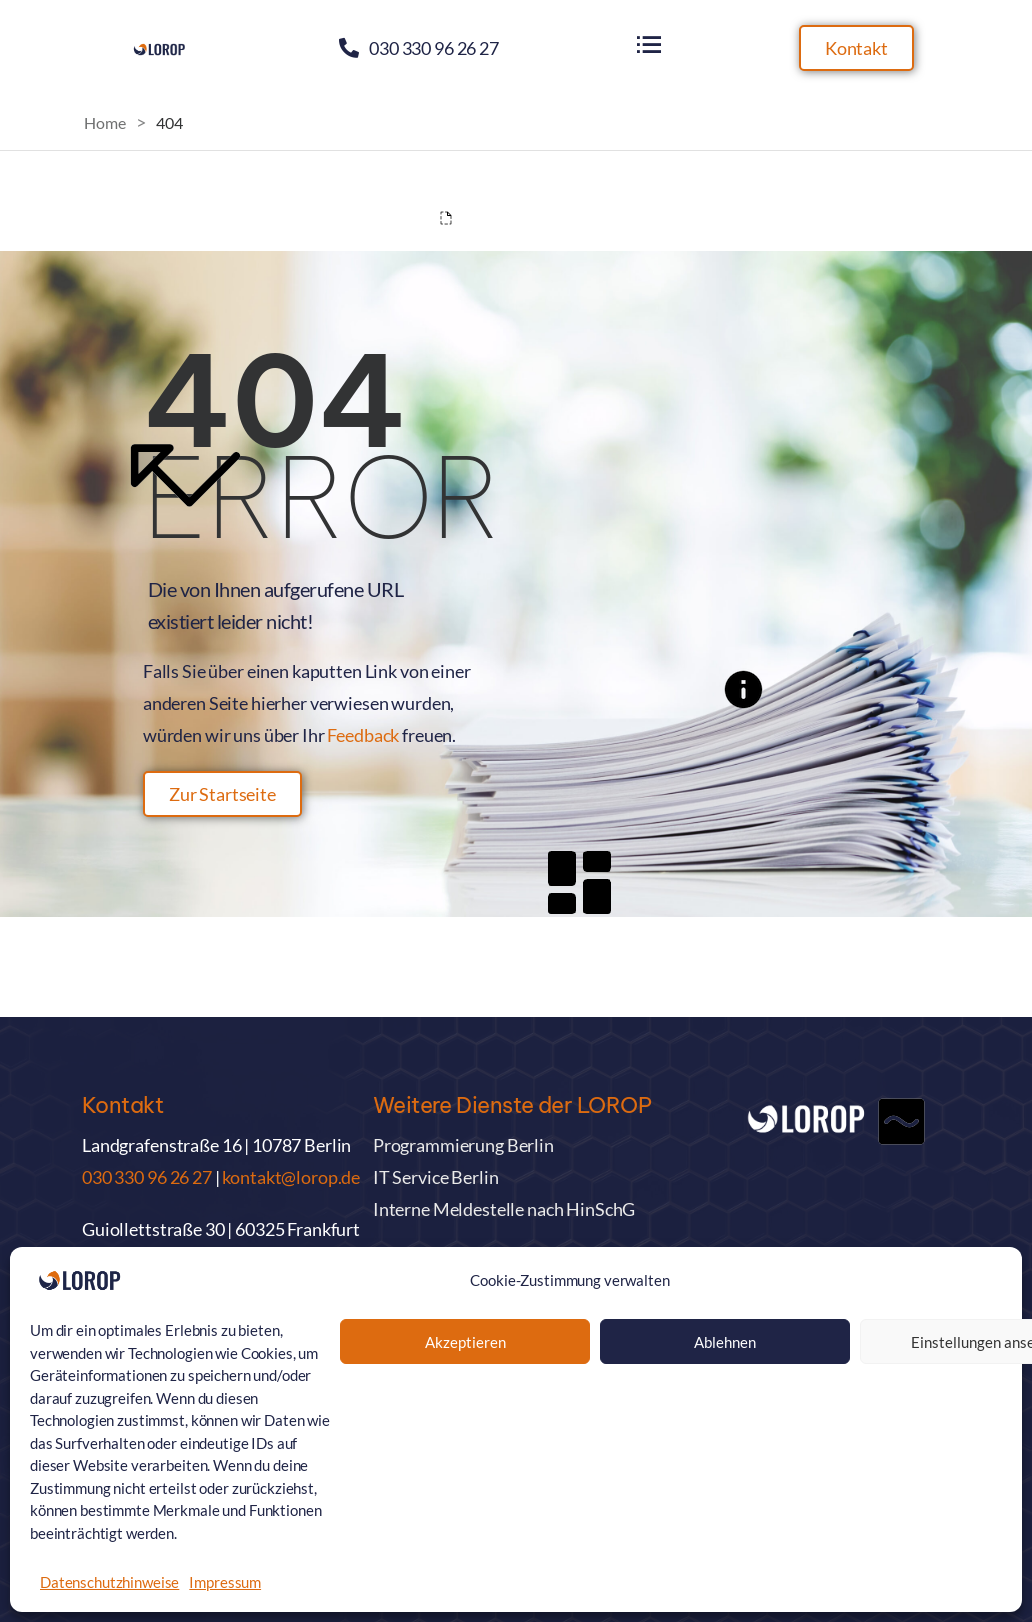  What do you see at coordinates (901, 1121) in the screenshot?
I see `indicates approximate or similar value` at bounding box center [901, 1121].